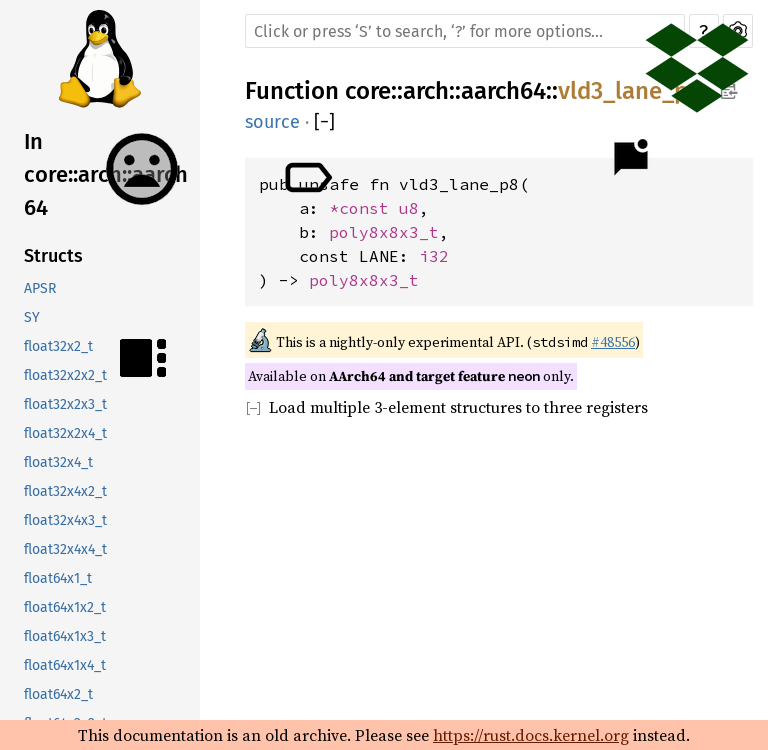 Image resolution: width=768 pixels, height=750 pixels. Describe the element at coordinates (631, 159) in the screenshot. I see `indicates unread messages in chat` at that location.